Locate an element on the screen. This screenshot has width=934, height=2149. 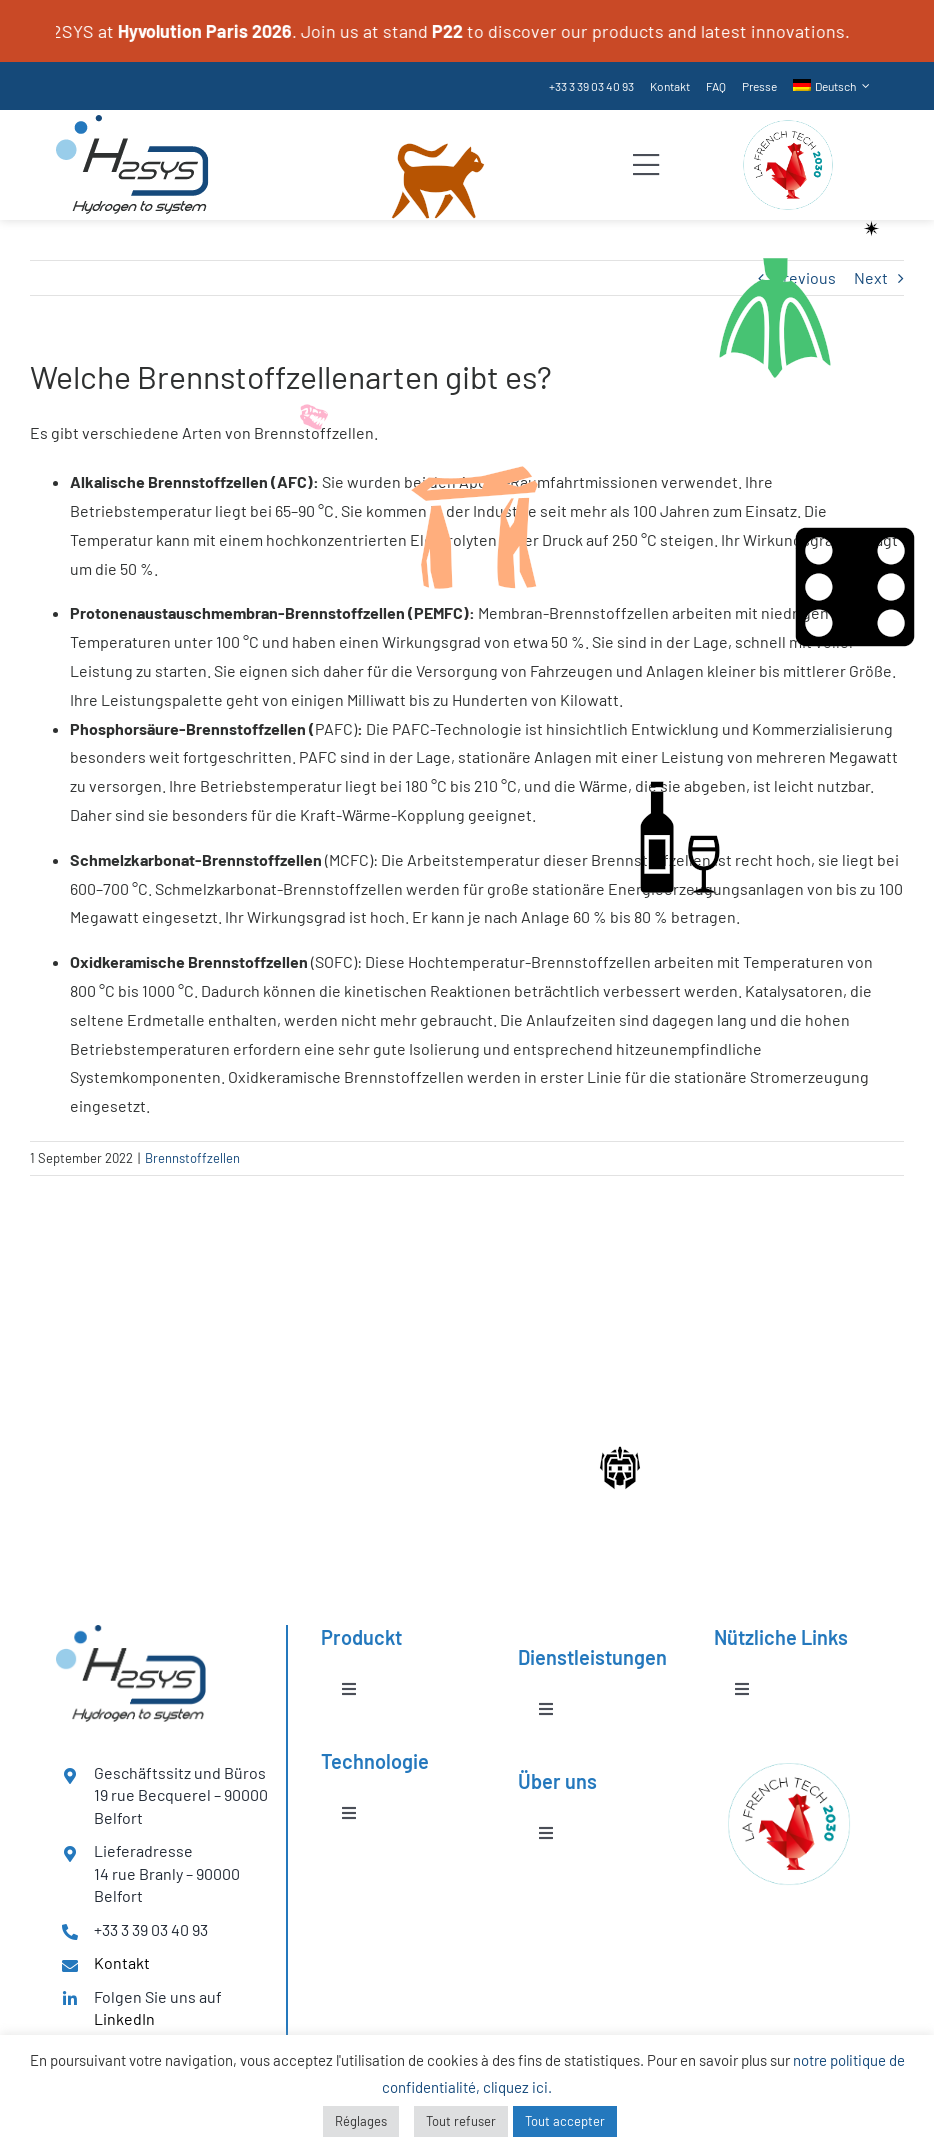
browse wine selection or beverage menu is located at coordinates (680, 836).